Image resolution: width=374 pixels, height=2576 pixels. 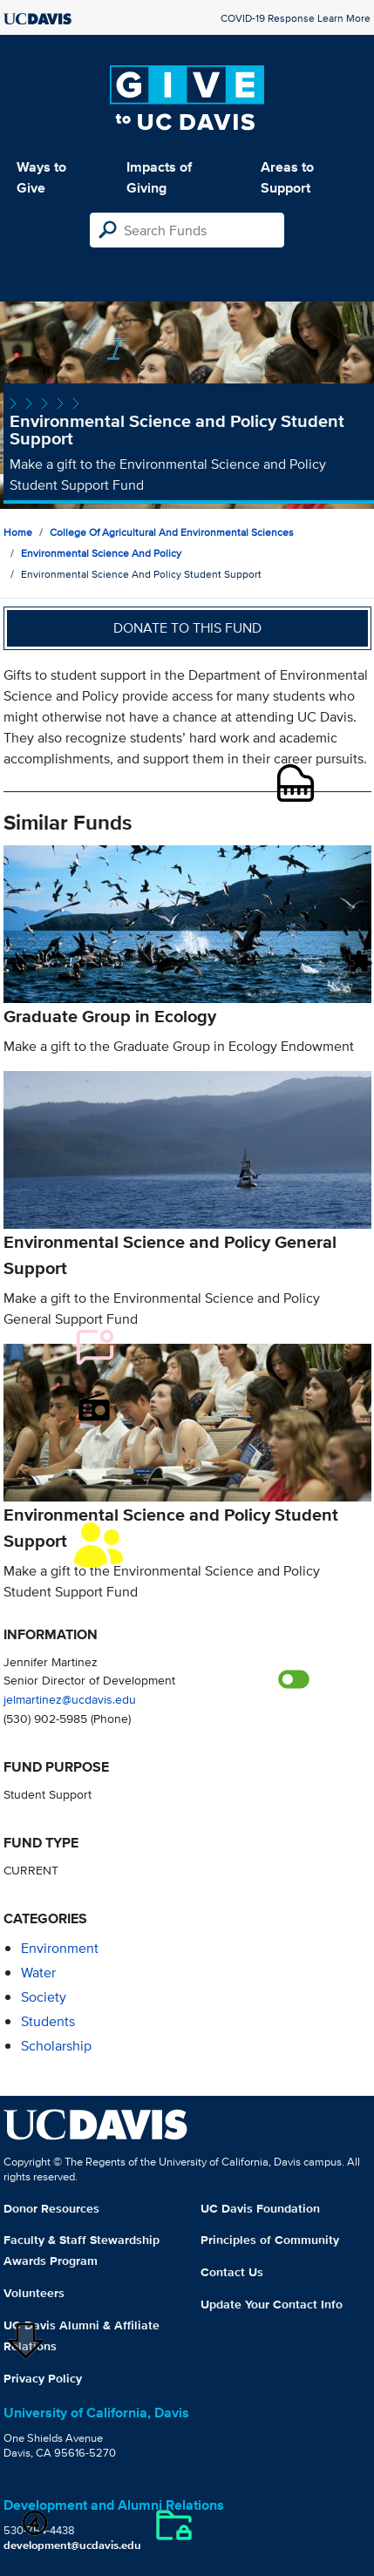 What do you see at coordinates (35, 2523) in the screenshot?
I see `indicates step four in a multi-step process` at bounding box center [35, 2523].